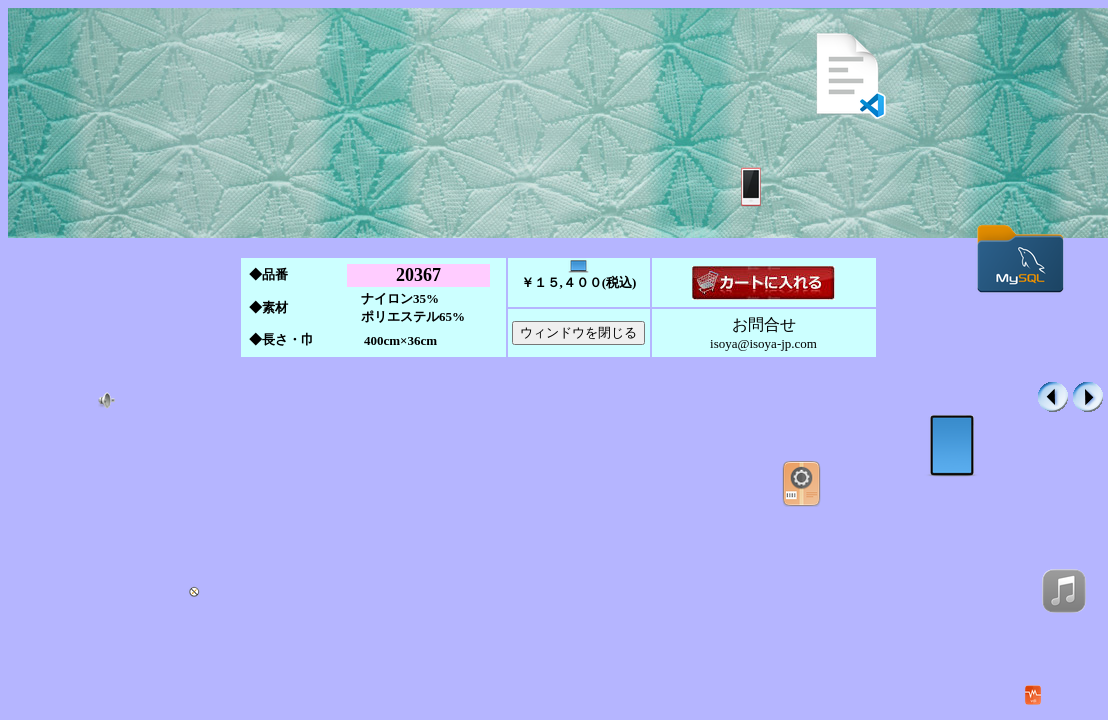  What do you see at coordinates (175, 577) in the screenshot?
I see `indicates a read-only folder with restricted write access` at bounding box center [175, 577].